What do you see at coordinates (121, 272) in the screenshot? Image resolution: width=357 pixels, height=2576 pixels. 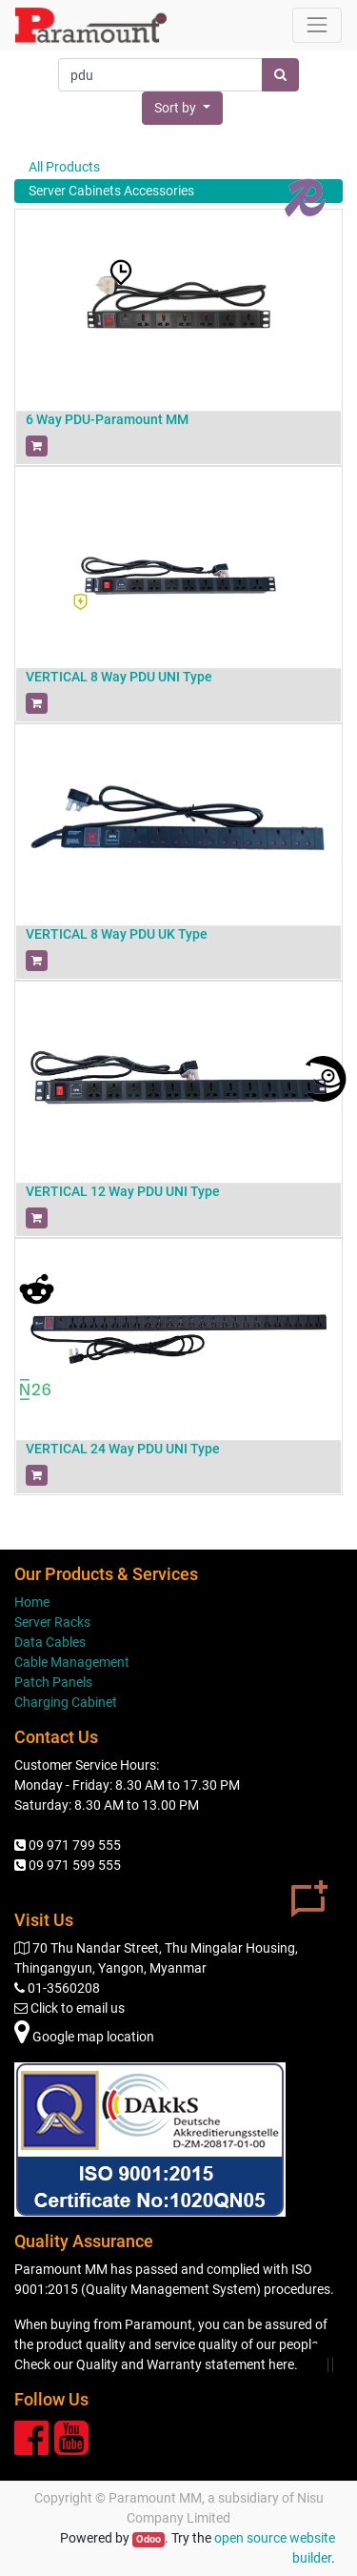 I see `view location history` at bounding box center [121, 272].